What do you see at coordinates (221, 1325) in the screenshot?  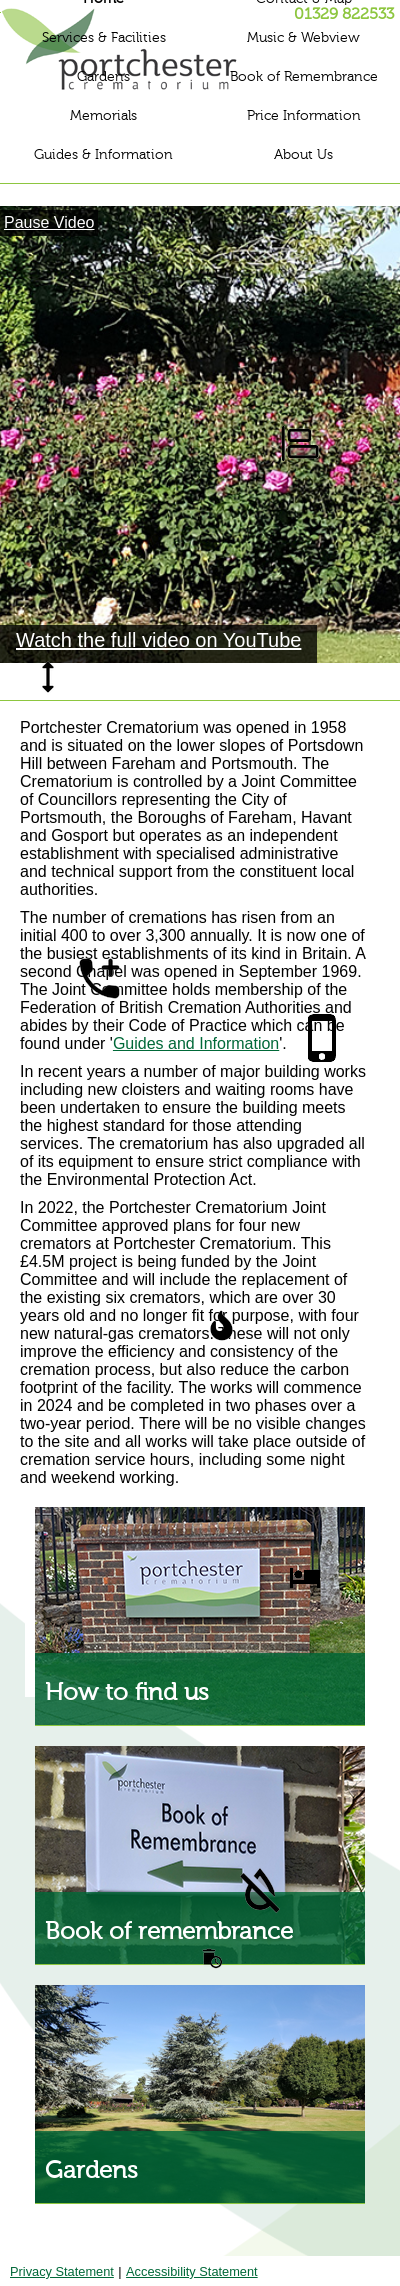 I see `indicates trending or hot content` at bounding box center [221, 1325].